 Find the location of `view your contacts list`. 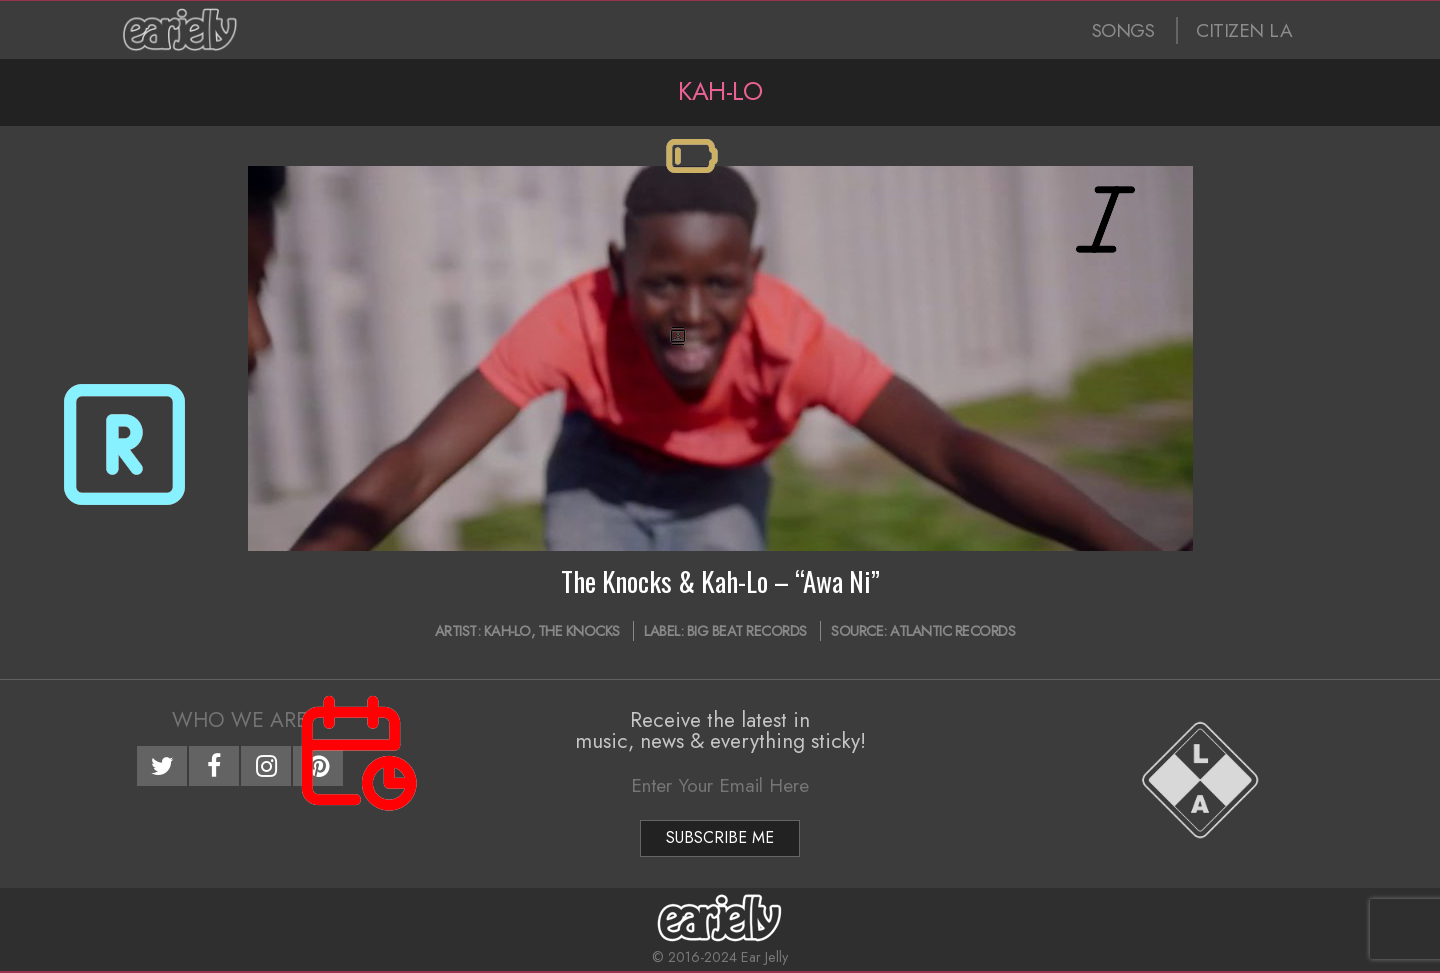

view your contacts list is located at coordinates (678, 336).